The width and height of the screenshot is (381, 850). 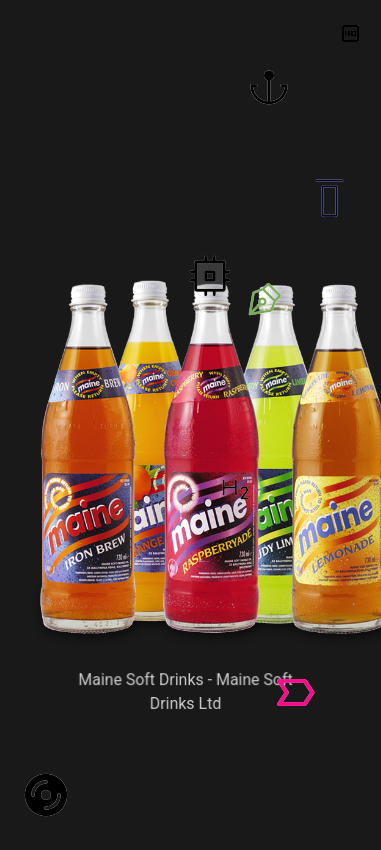 I want to click on indicates high definition video quality is available, so click(x=350, y=33).